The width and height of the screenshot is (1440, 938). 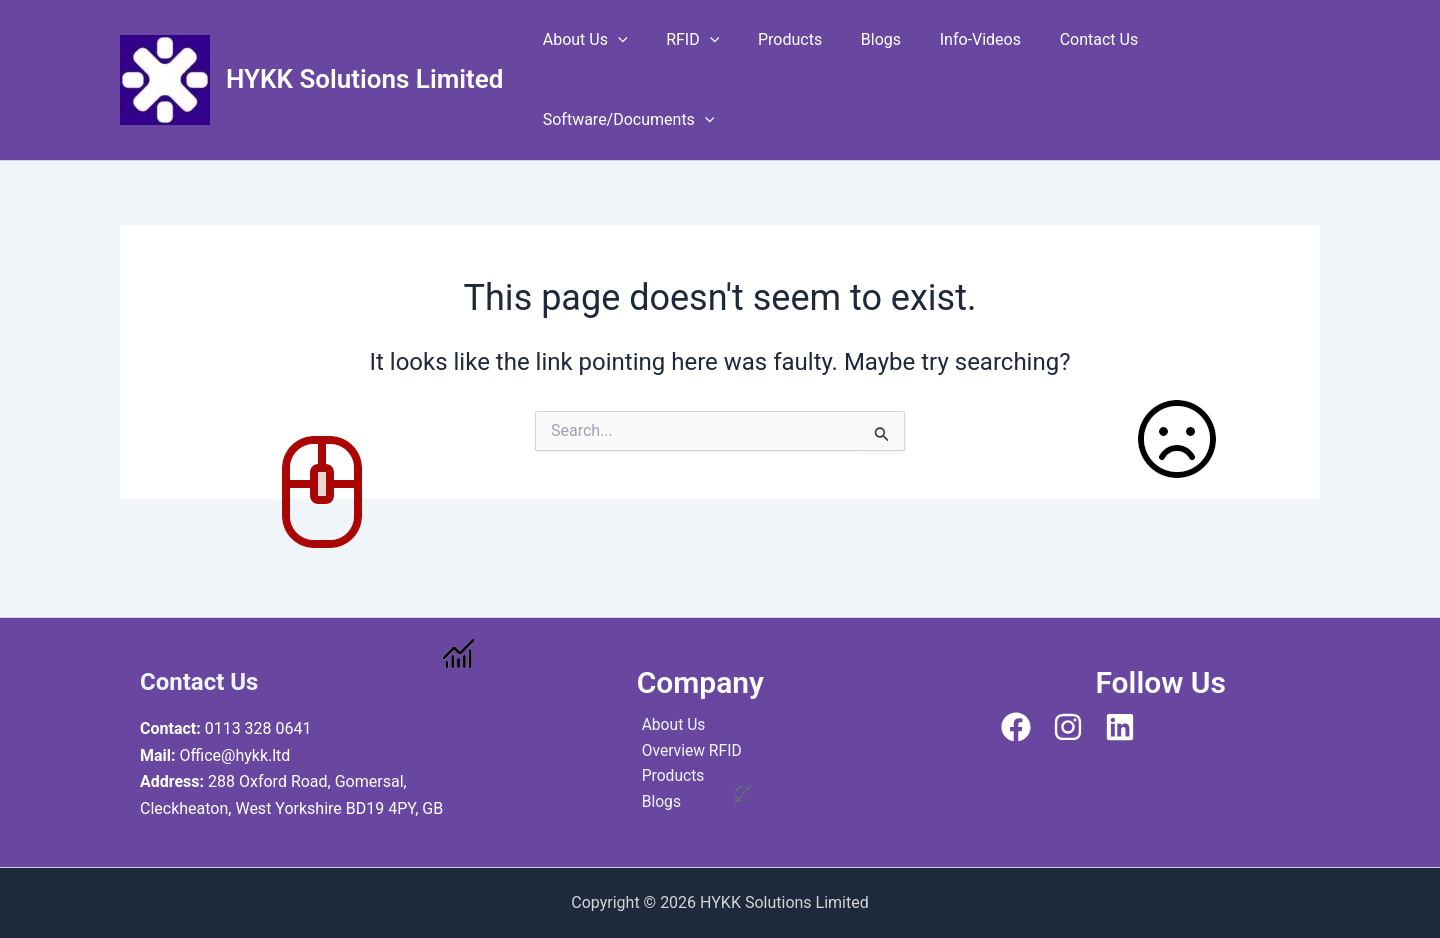 I want to click on indicate negative feedback or dissatisfaction, so click(x=1177, y=439).